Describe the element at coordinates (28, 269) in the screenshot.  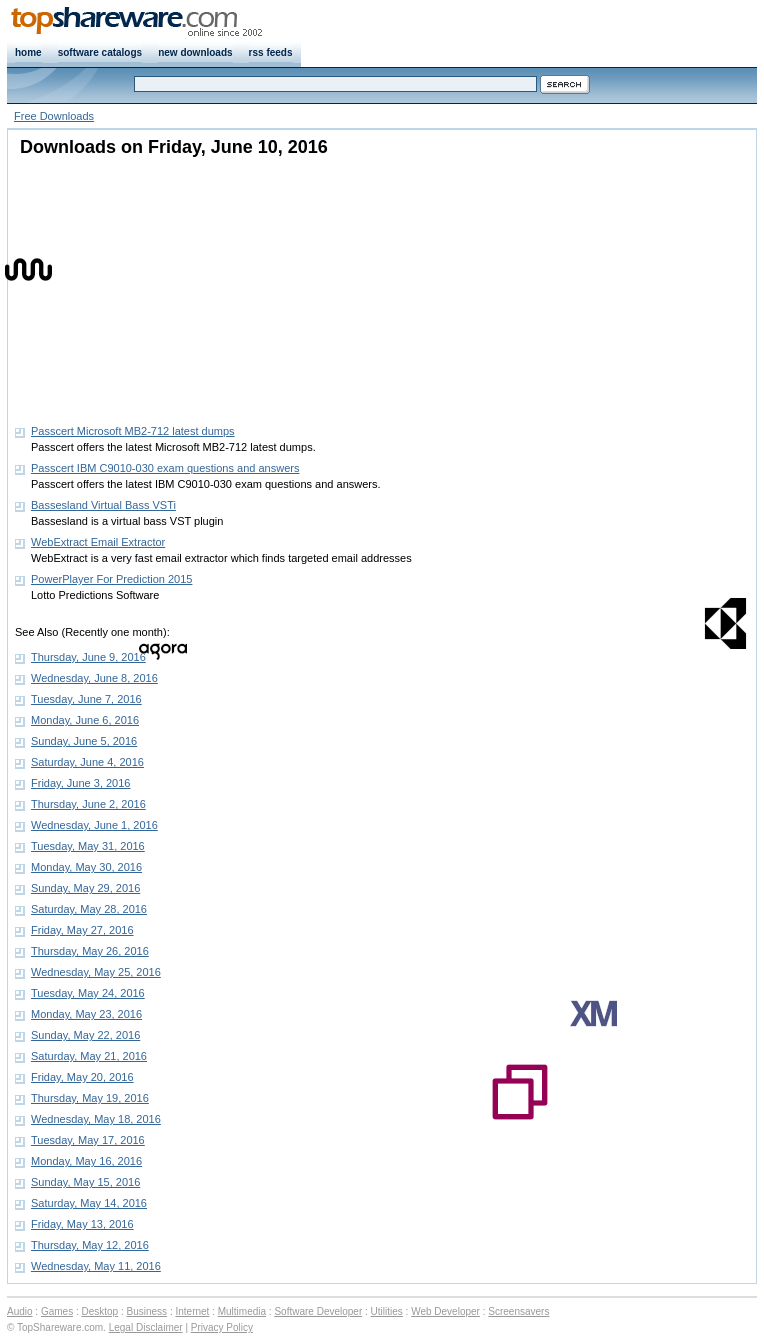
I see `visit kununu employer review platform` at that location.